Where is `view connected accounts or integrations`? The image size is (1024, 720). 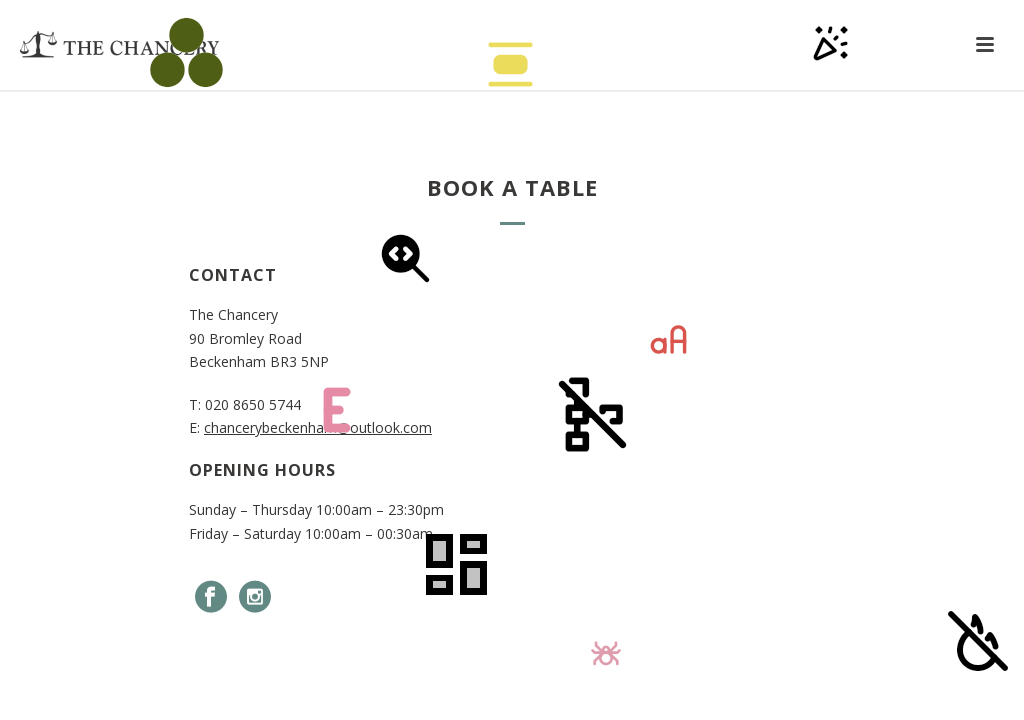
view connected accounts or integrations is located at coordinates (186, 52).